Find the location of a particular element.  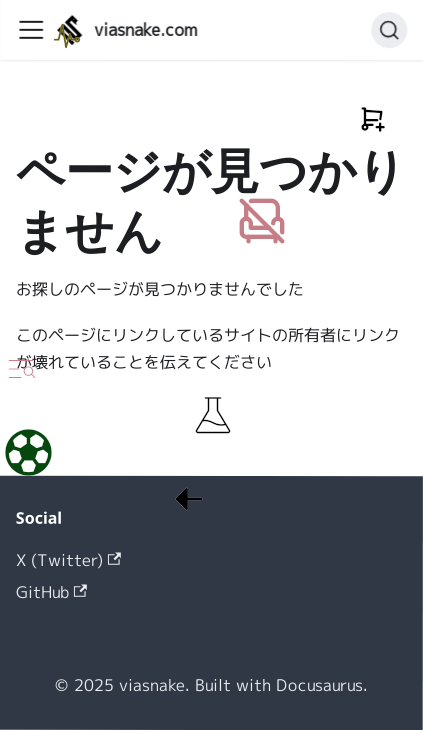

access lab or experimental features is located at coordinates (213, 416).